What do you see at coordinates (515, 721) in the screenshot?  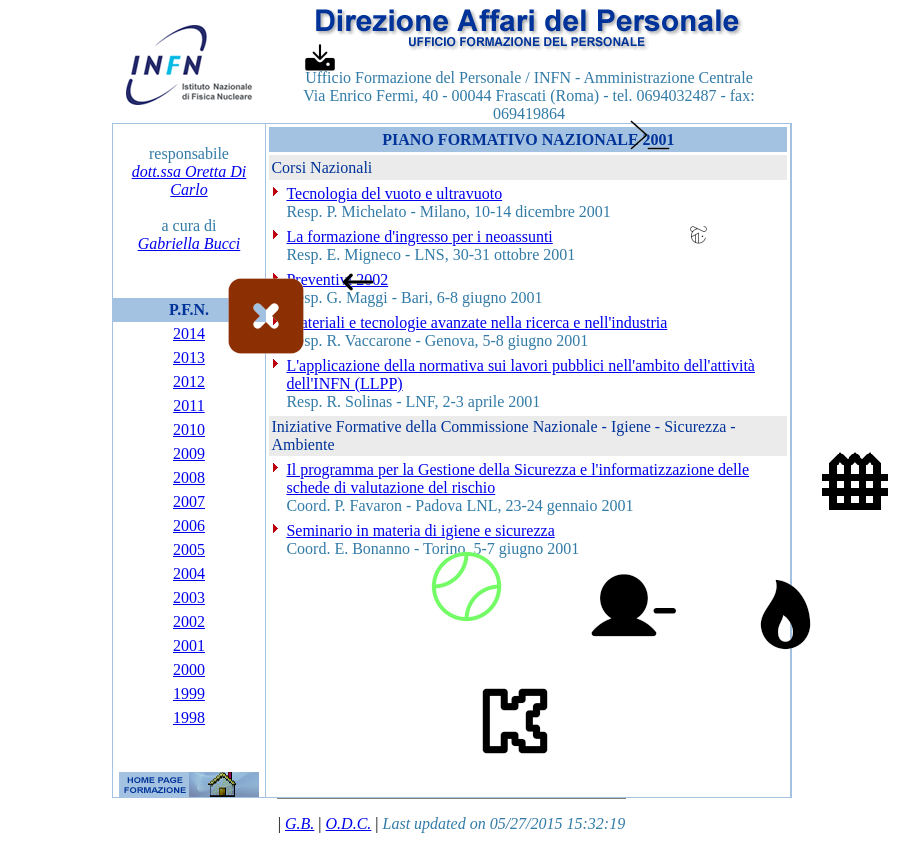 I see `visit kick streaming platform` at bounding box center [515, 721].